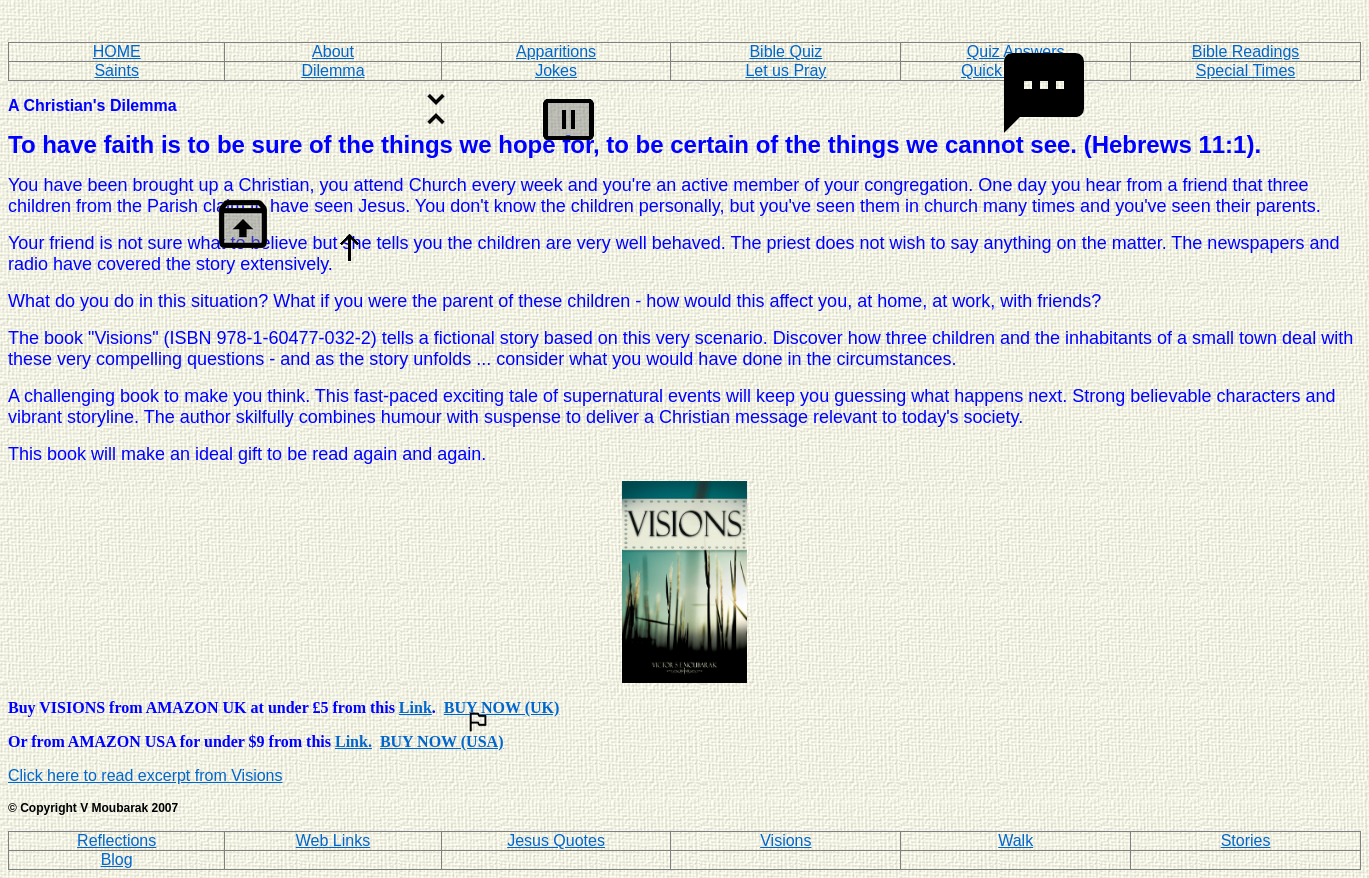 The height and width of the screenshot is (878, 1369). What do you see at coordinates (243, 224) in the screenshot?
I see `restore item from archive` at bounding box center [243, 224].